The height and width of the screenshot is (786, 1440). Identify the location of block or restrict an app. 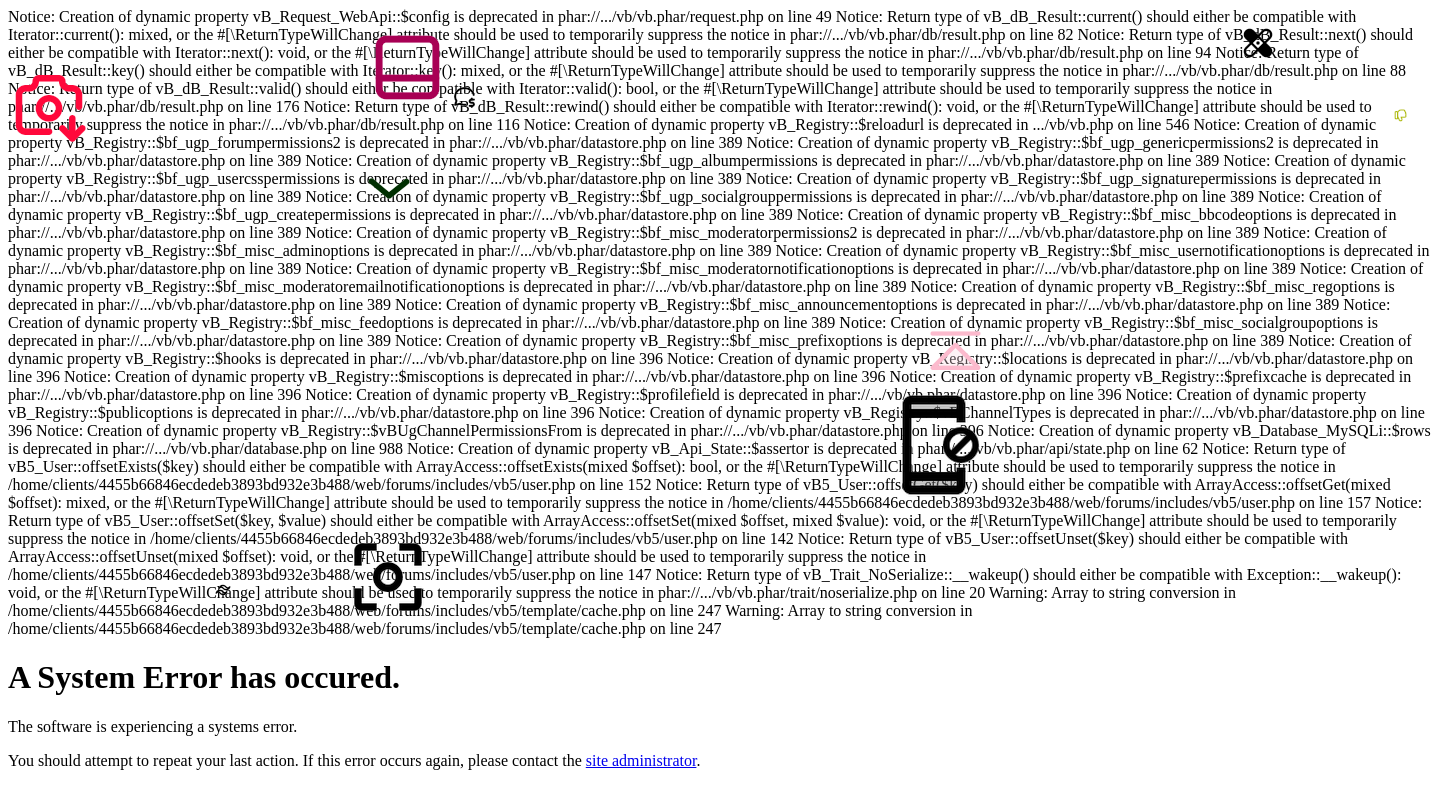
(934, 445).